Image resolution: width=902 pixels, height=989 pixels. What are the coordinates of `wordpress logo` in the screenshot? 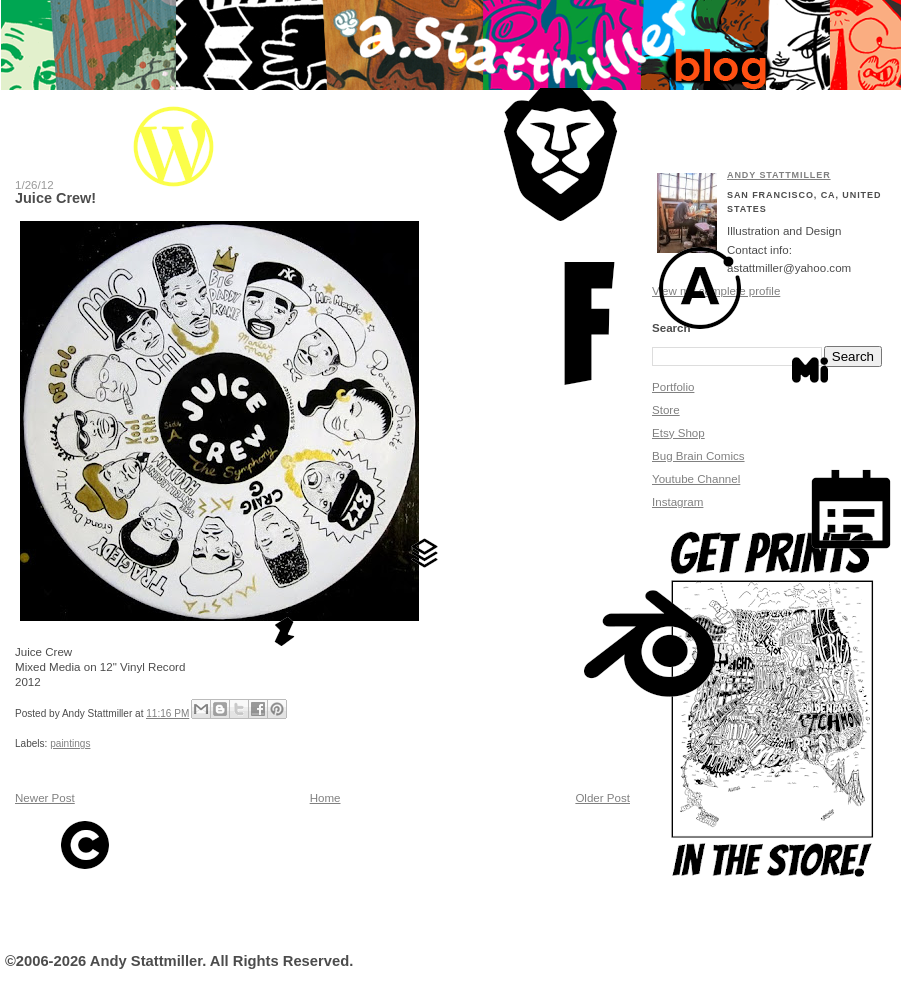 It's located at (173, 146).